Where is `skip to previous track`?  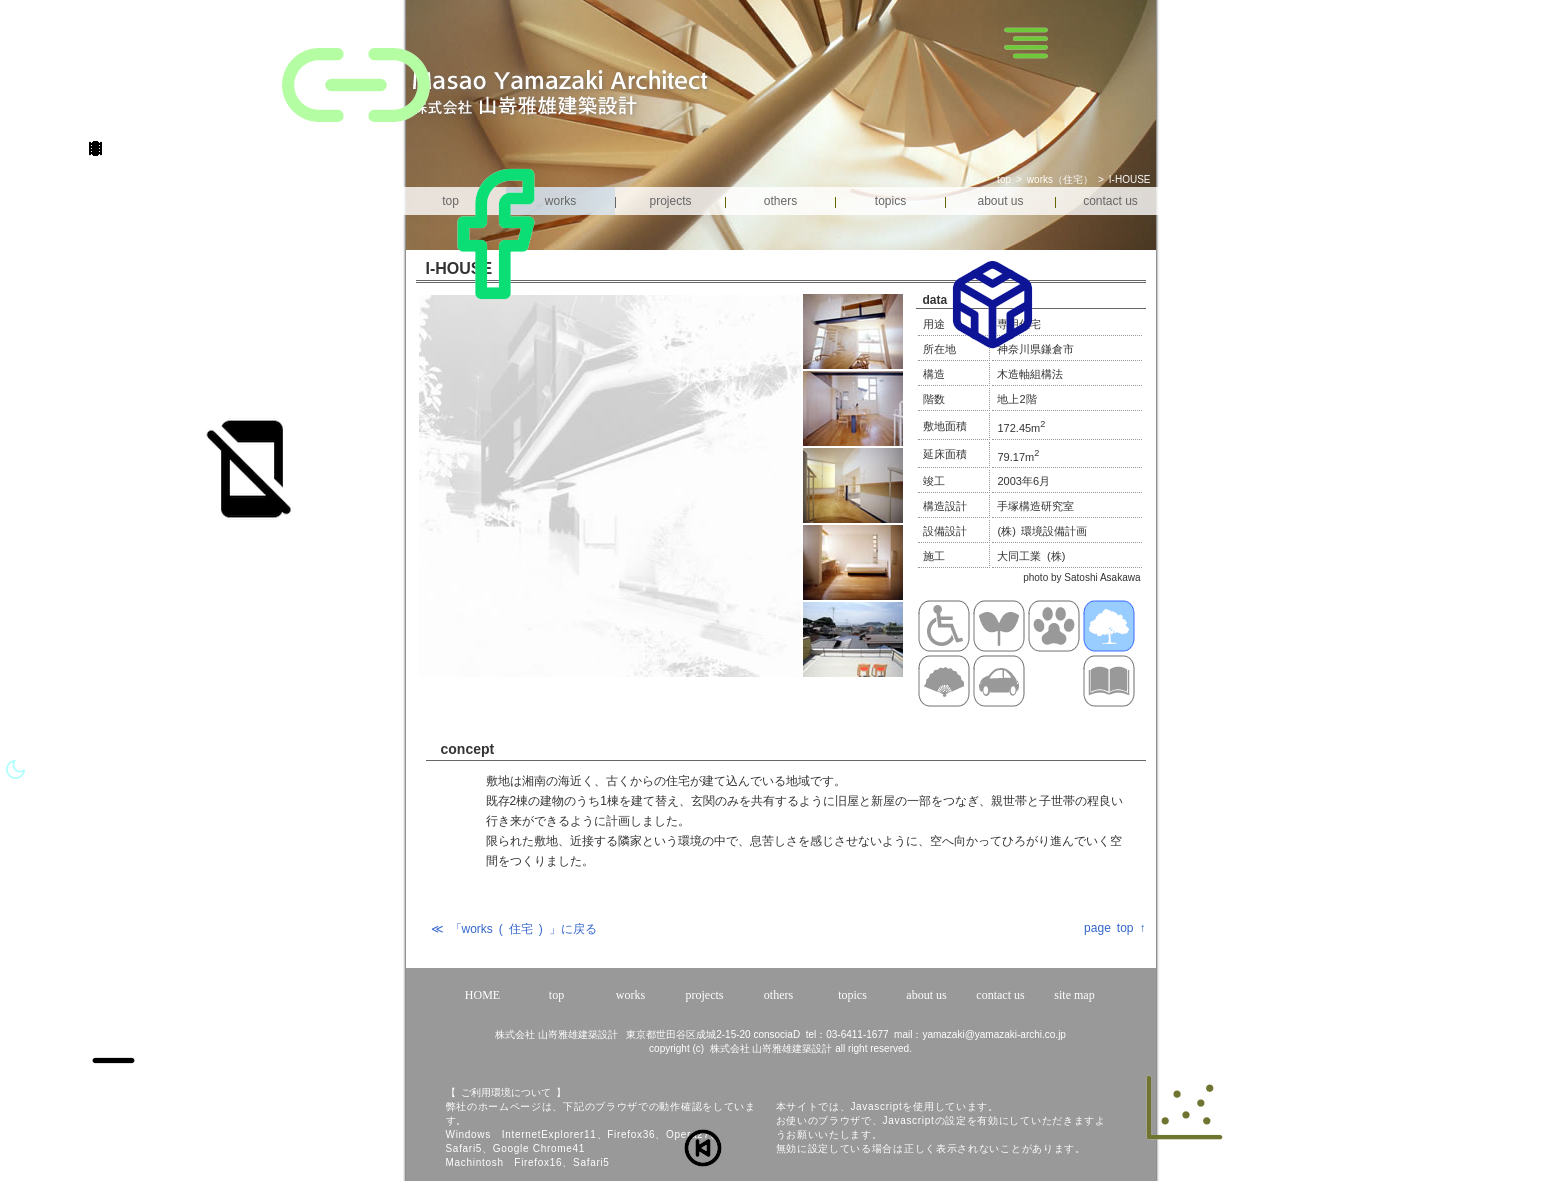 skip to previous track is located at coordinates (703, 1148).